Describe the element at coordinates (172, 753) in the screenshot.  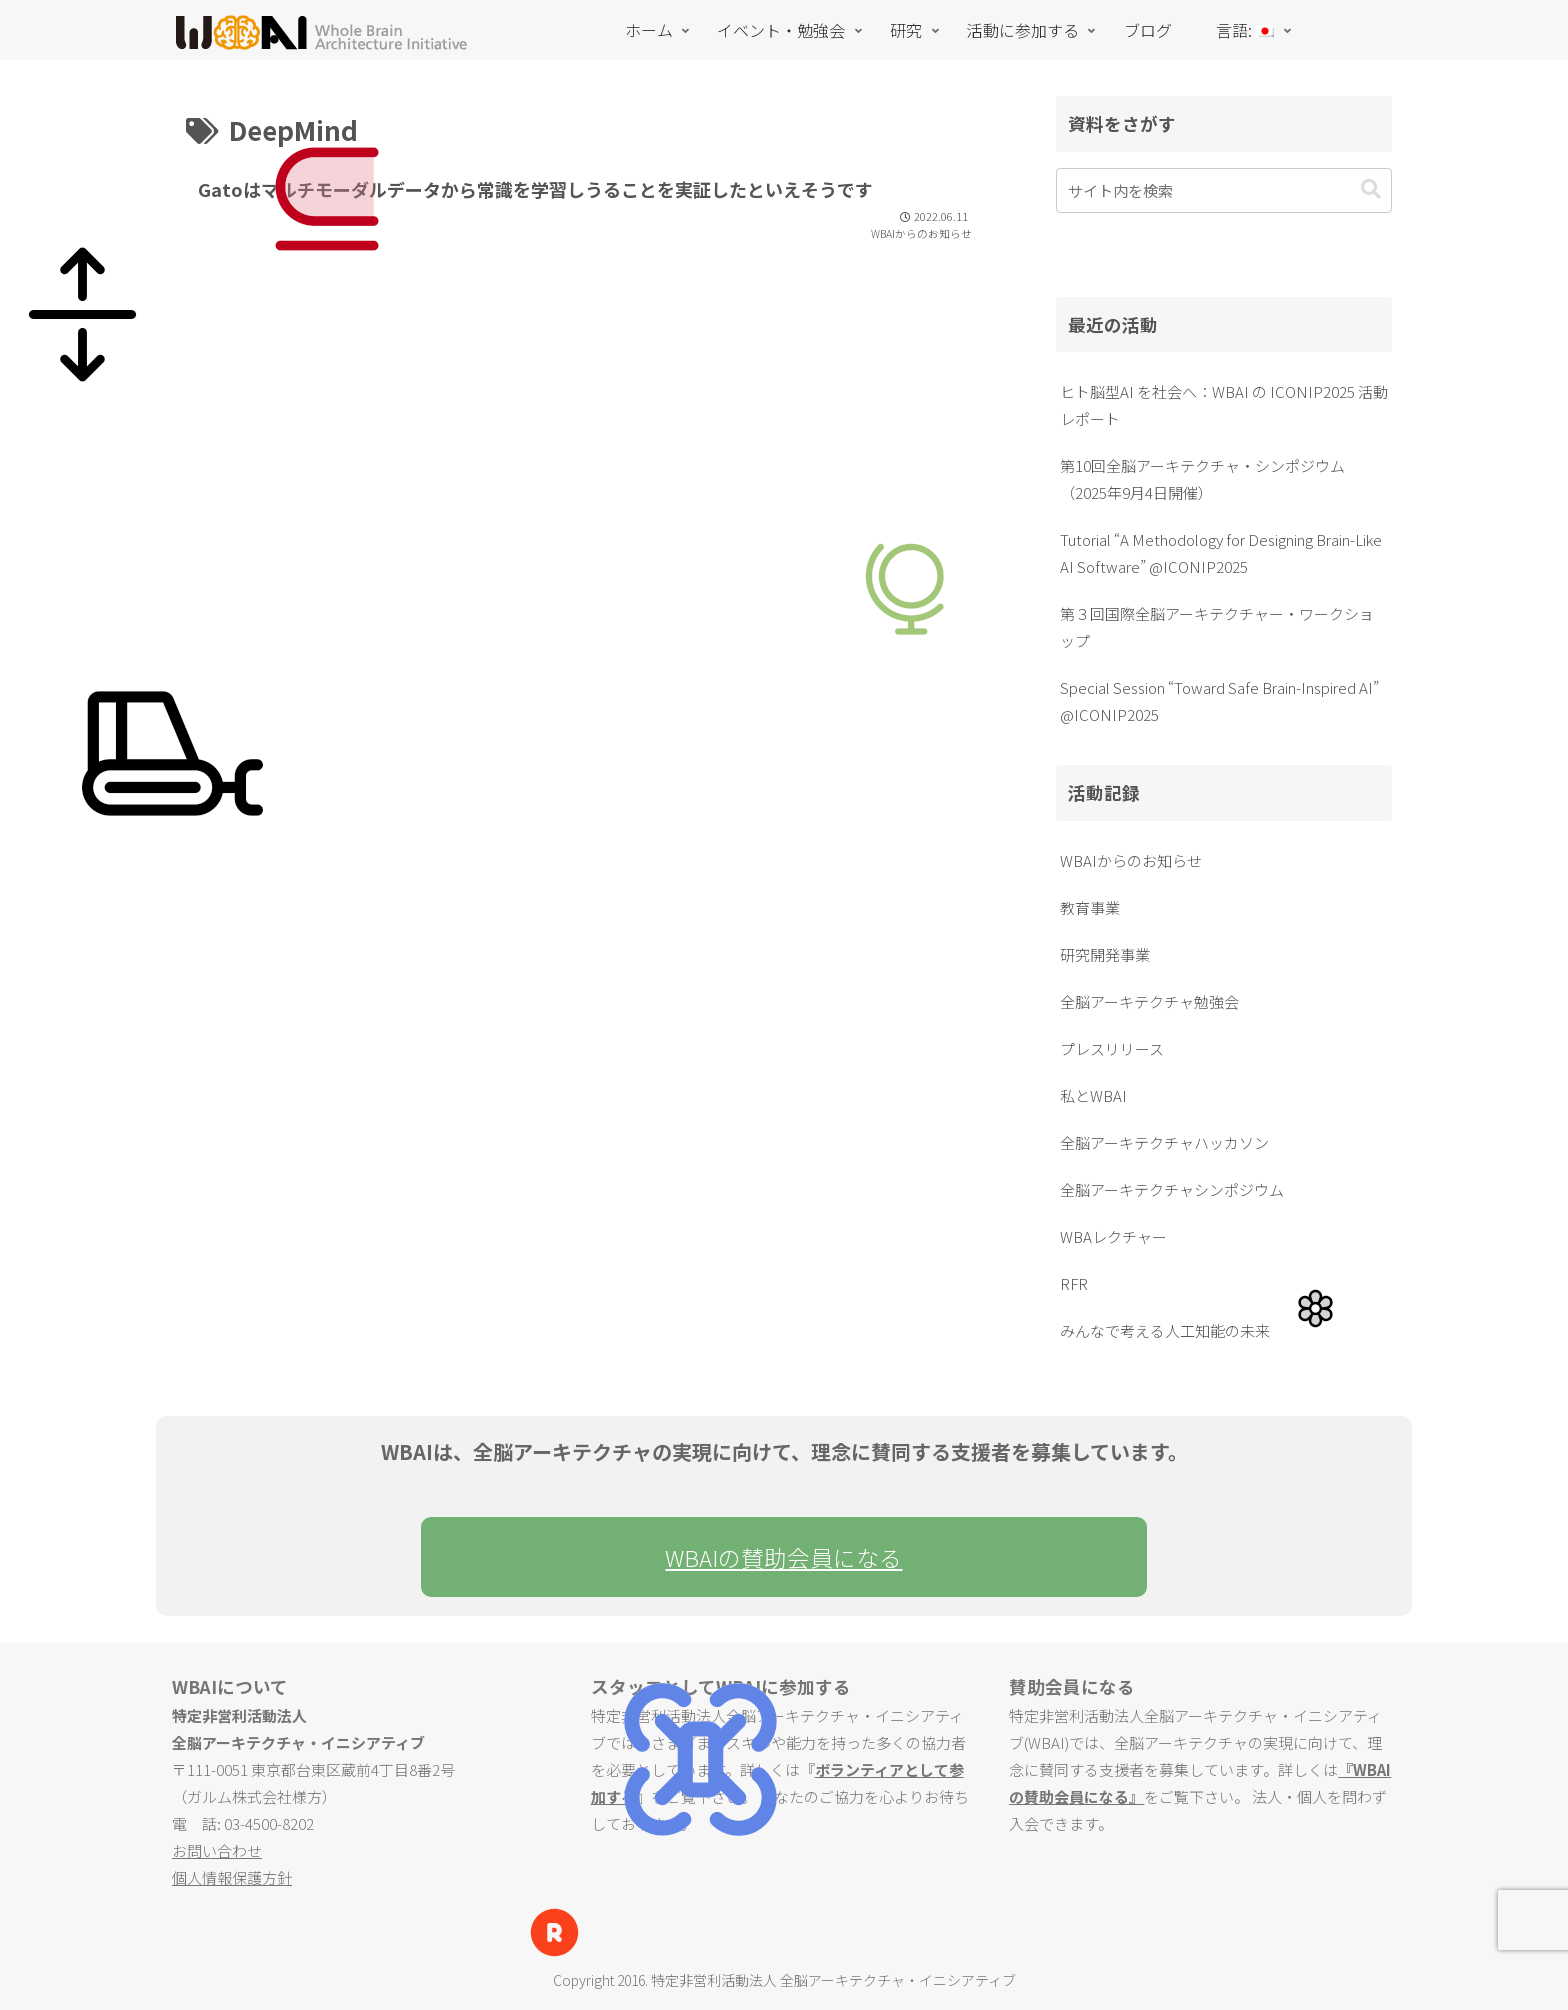
I see `construction or building in progress` at that location.